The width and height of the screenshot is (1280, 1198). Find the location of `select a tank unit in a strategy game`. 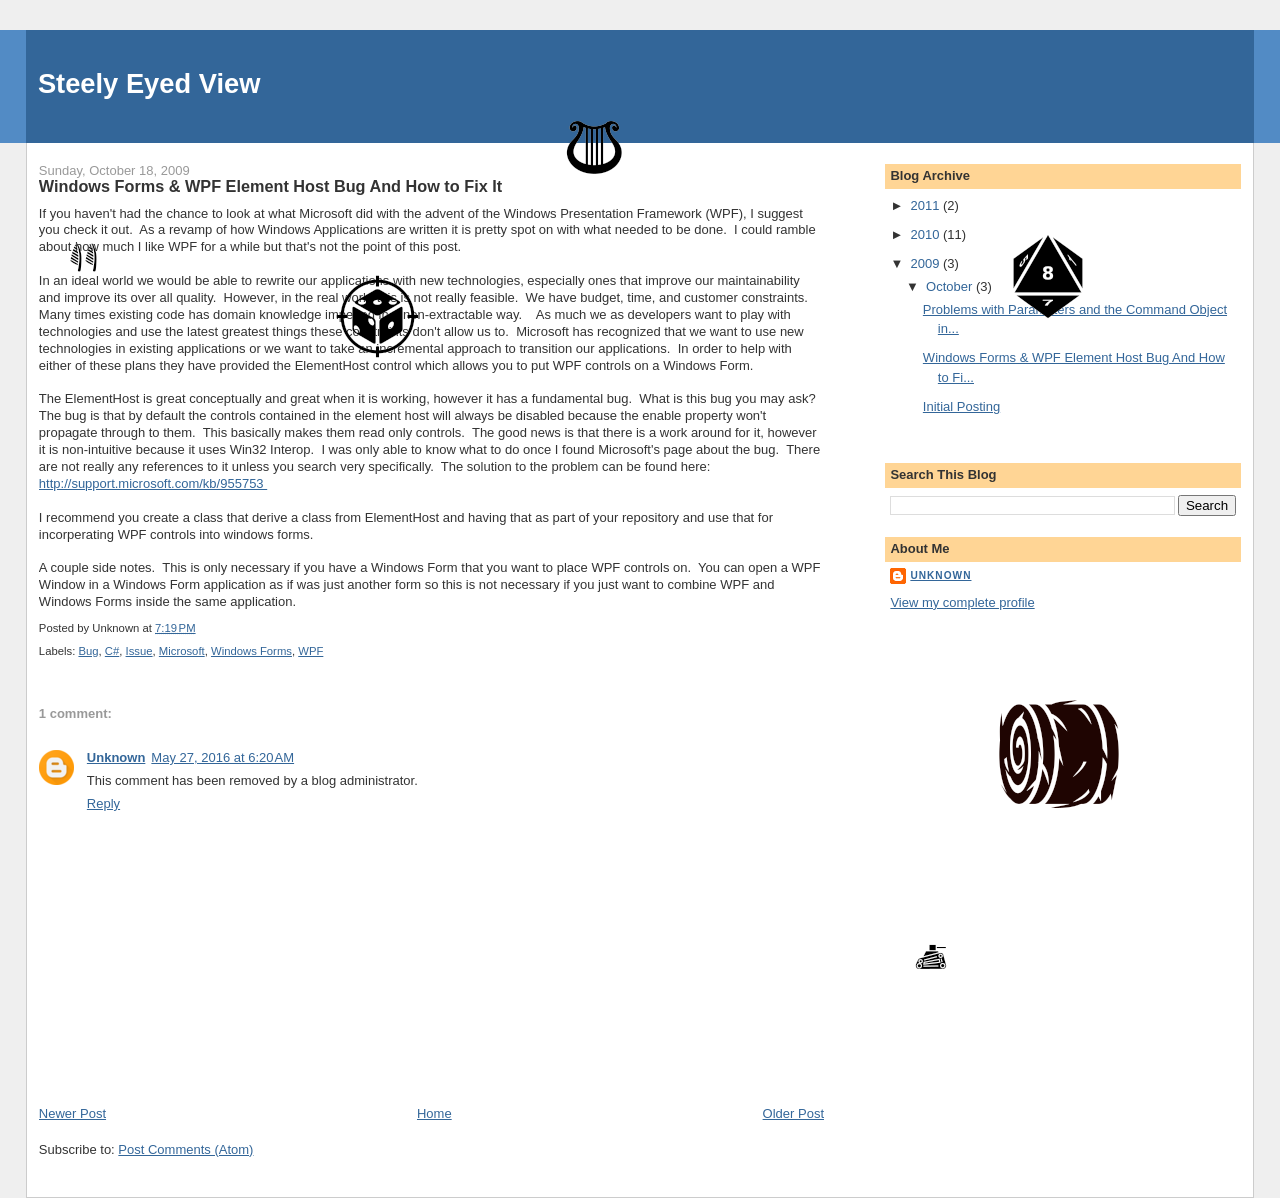

select a tank unit in a strategy game is located at coordinates (931, 955).